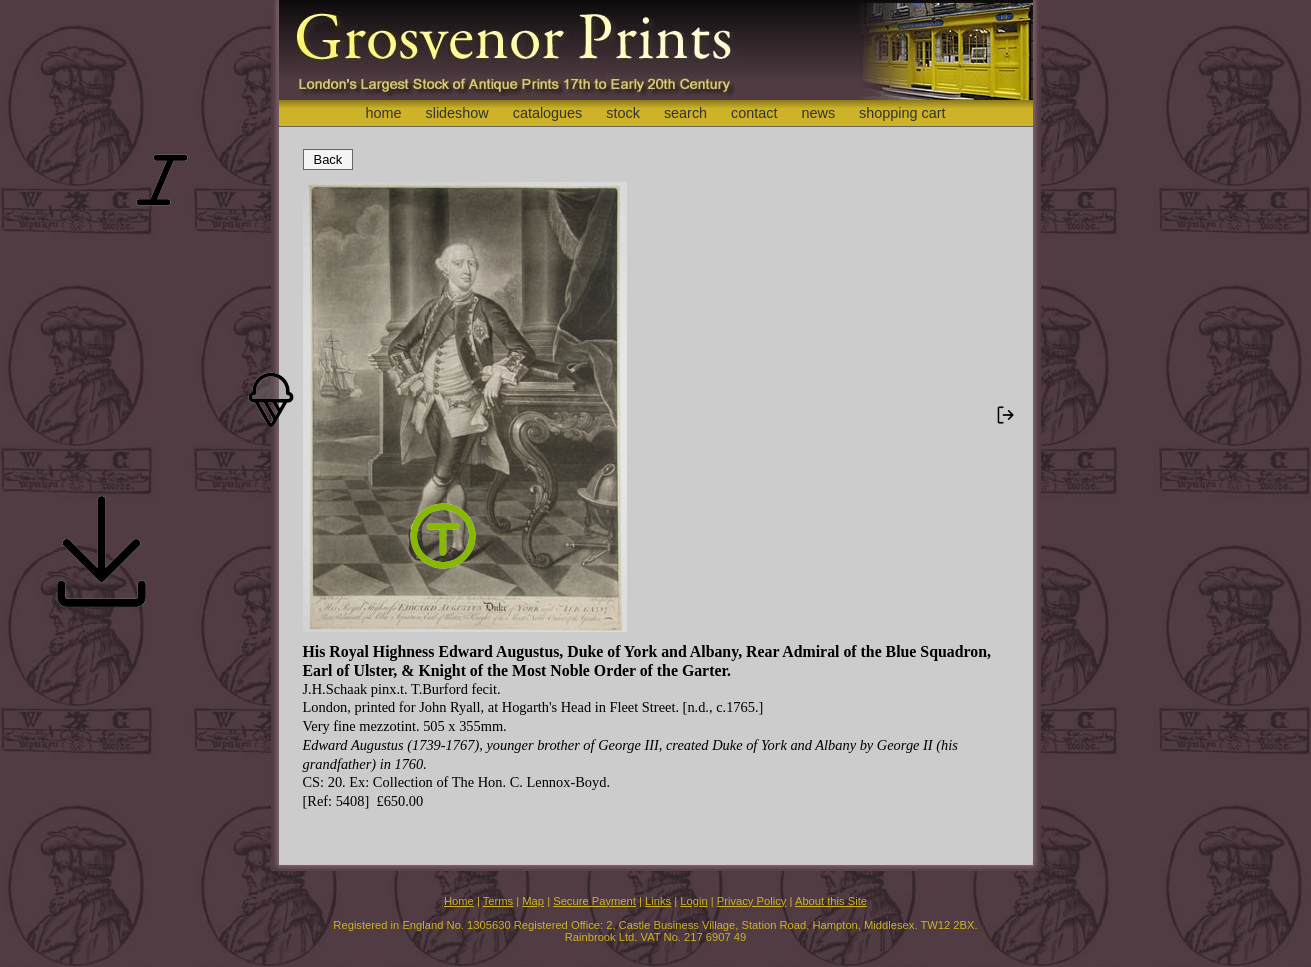 Image resolution: width=1311 pixels, height=967 pixels. What do you see at coordinates (271, 399) in the screenshot?
I see `browse dessert or ice cream options` at bounding box center [271, 399].